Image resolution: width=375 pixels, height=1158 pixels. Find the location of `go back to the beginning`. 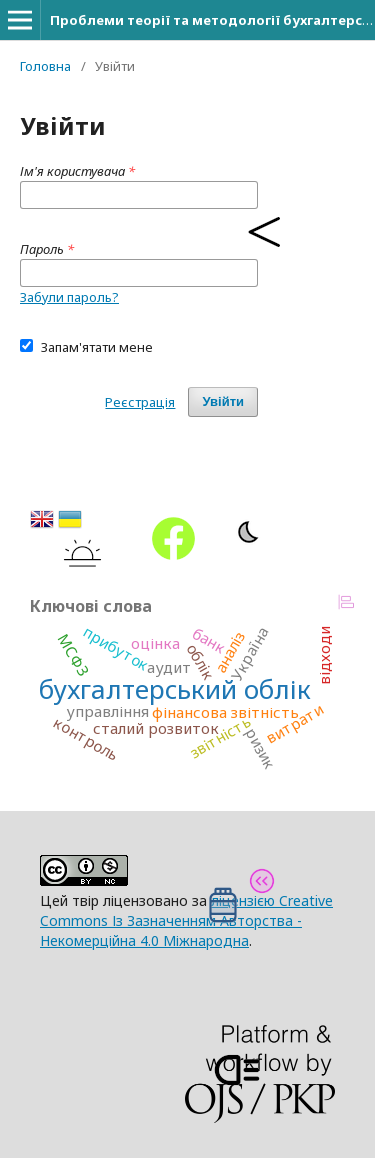

go back to the beginning is located at coordinates (262, 881).